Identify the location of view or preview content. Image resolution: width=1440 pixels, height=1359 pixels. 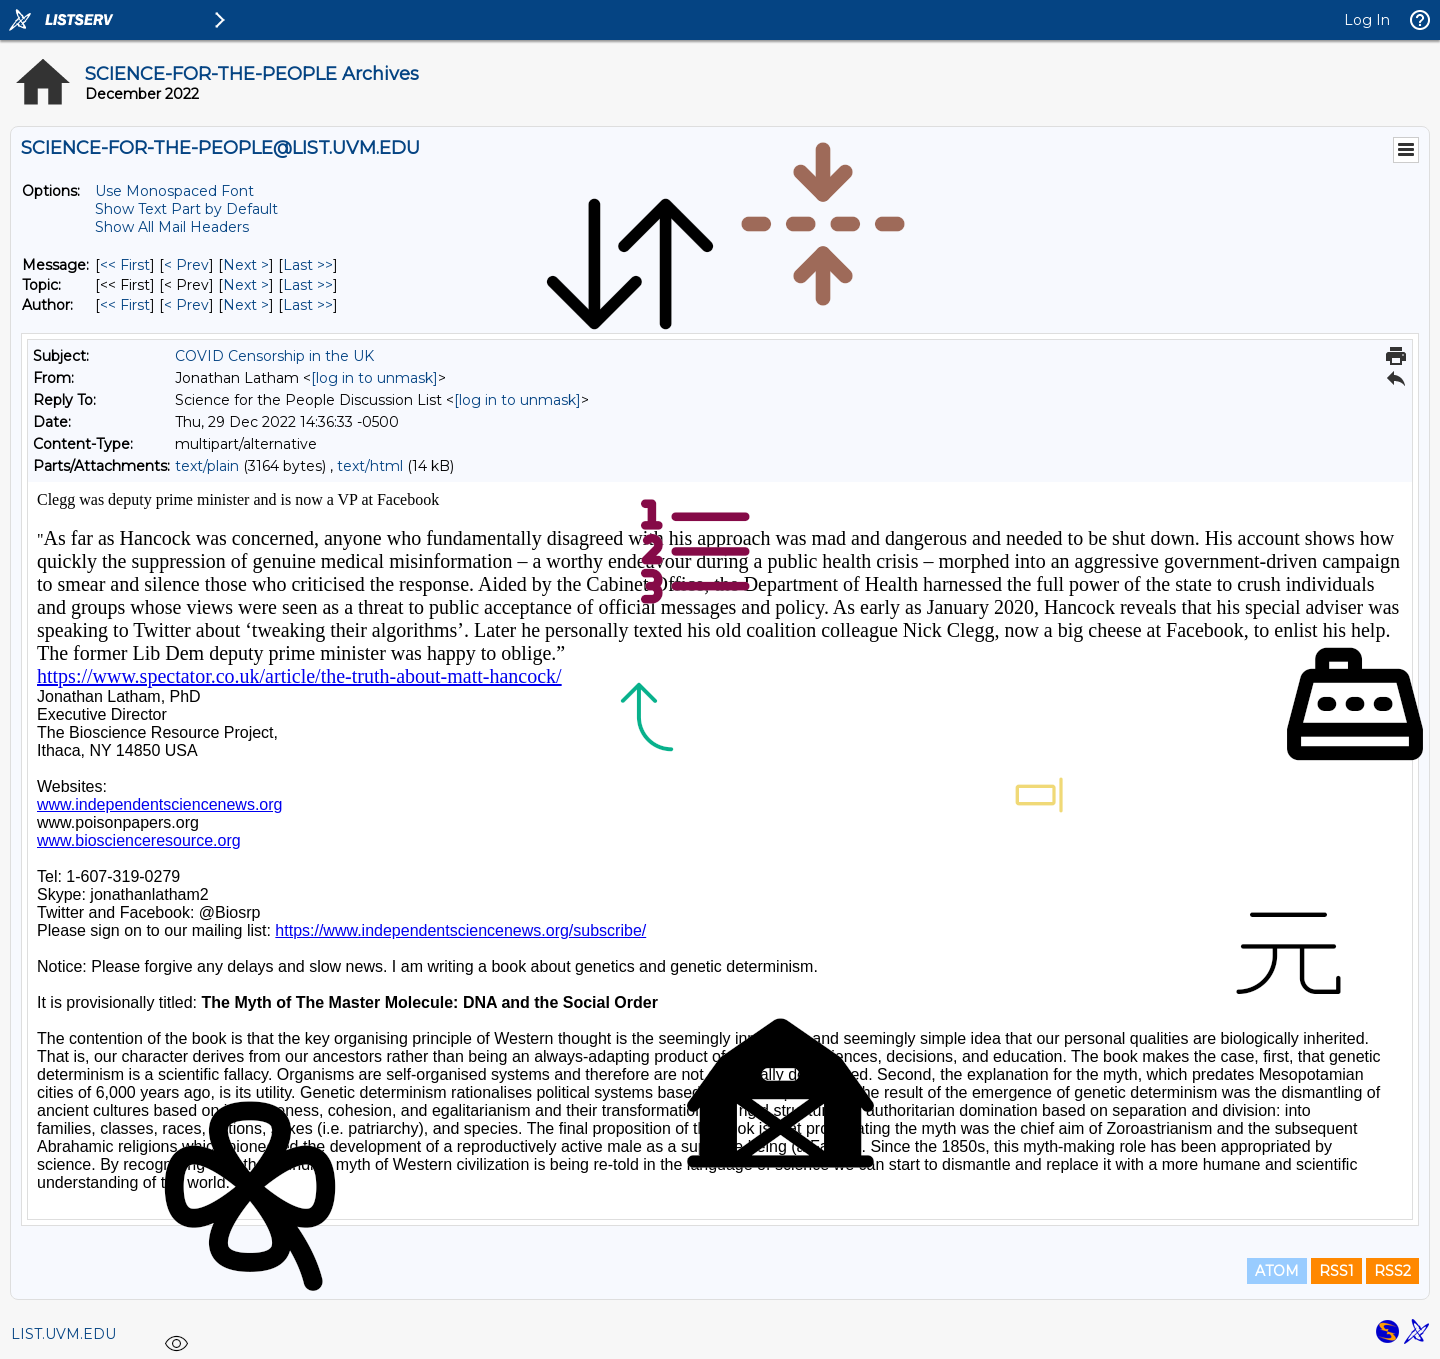
(176, 1343).